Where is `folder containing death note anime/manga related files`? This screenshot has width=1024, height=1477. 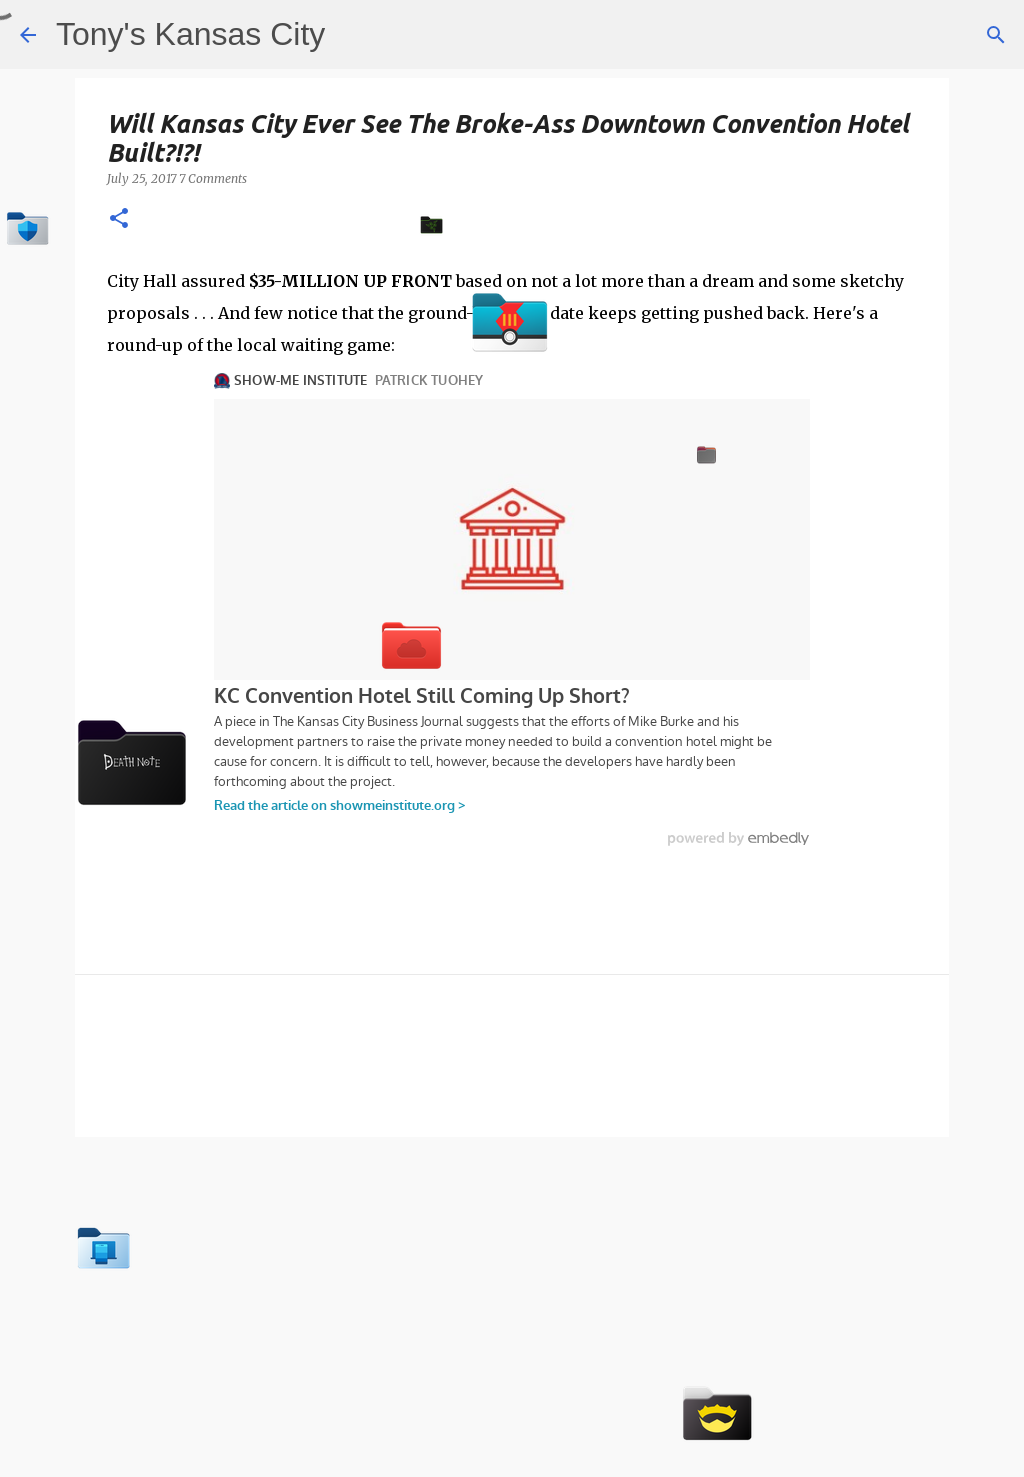
folder containing death note anime/manga related files is located at coordinates (131, 765).